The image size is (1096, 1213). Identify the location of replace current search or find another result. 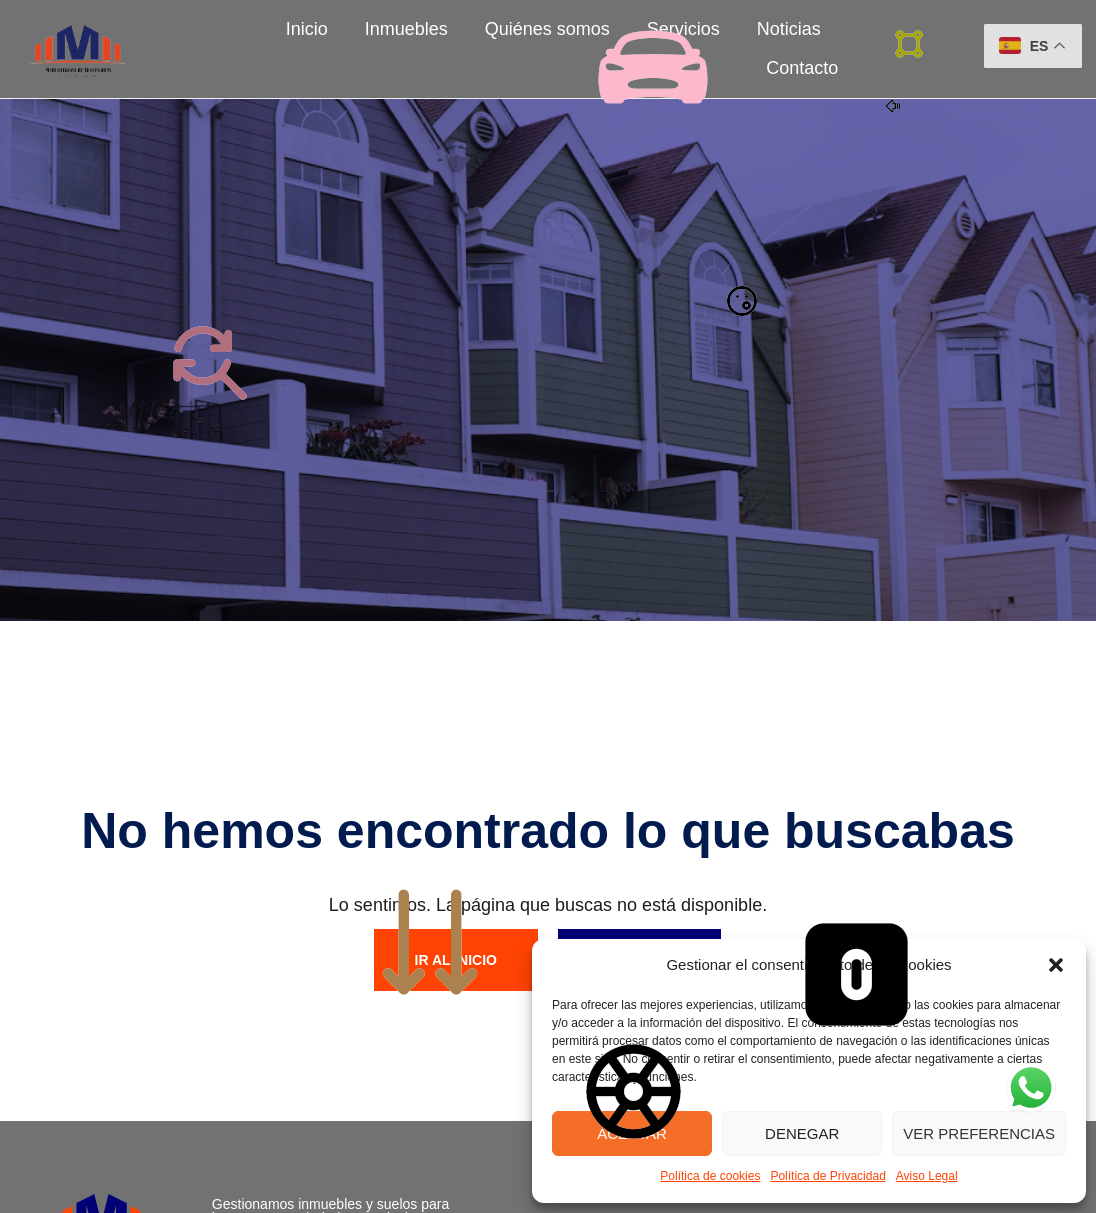
(210, 363).